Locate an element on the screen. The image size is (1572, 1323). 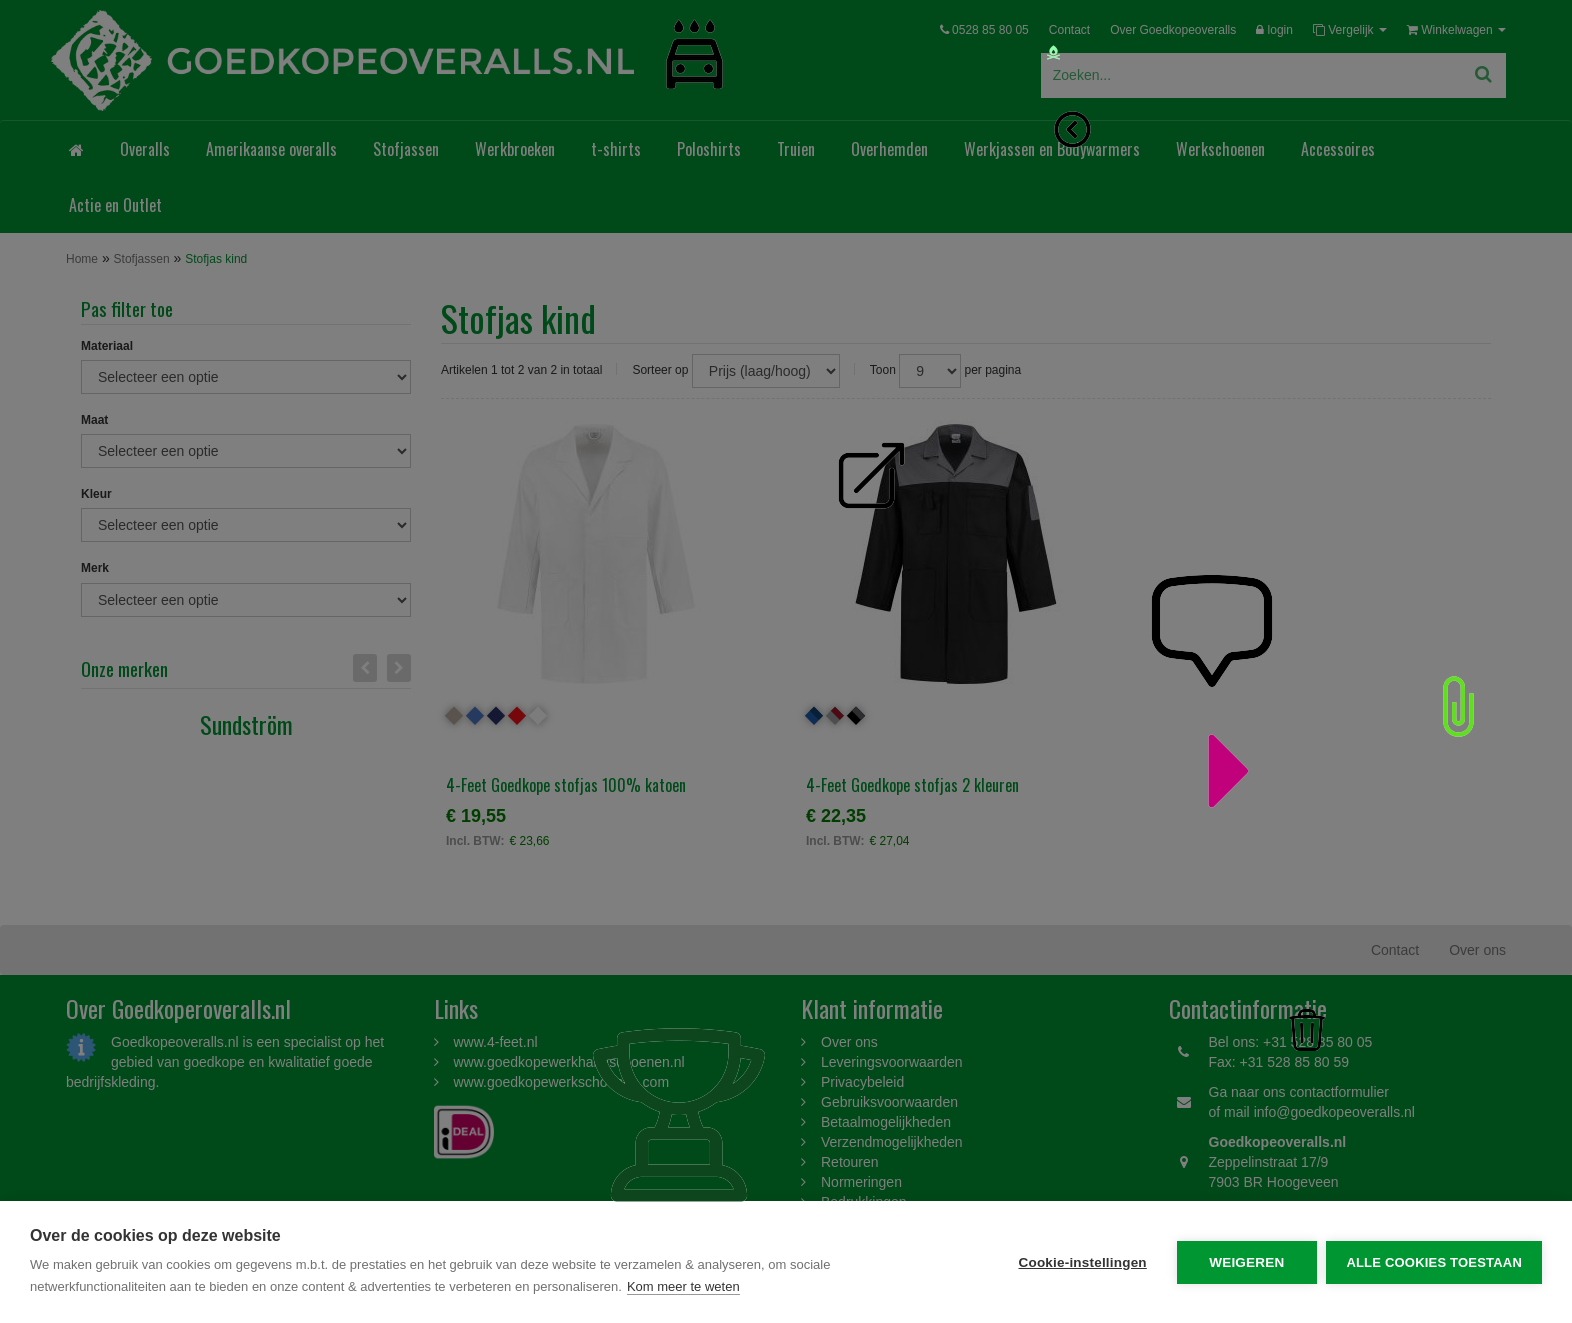
attach a file to your message is located at coordinates (1458, 706).